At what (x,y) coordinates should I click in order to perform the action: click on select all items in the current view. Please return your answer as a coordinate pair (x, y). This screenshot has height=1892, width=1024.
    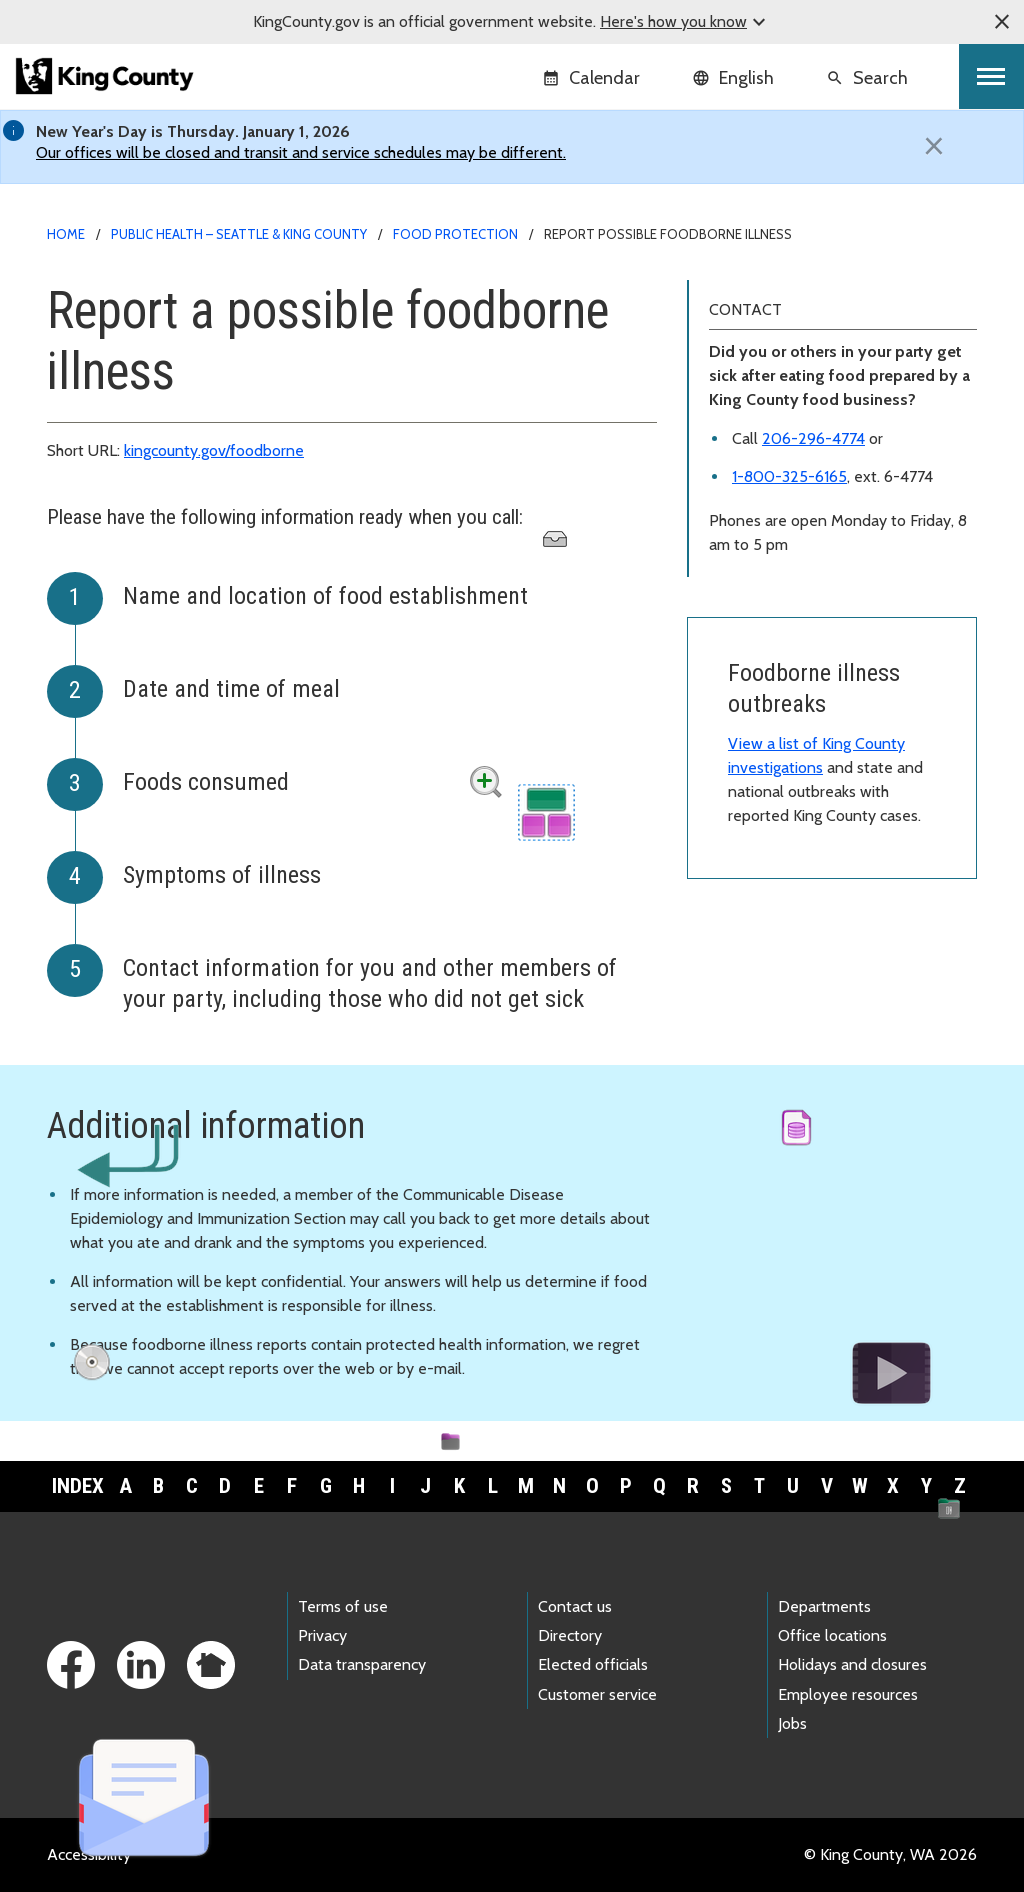
    Looking at the image, I should click on (546, 812).